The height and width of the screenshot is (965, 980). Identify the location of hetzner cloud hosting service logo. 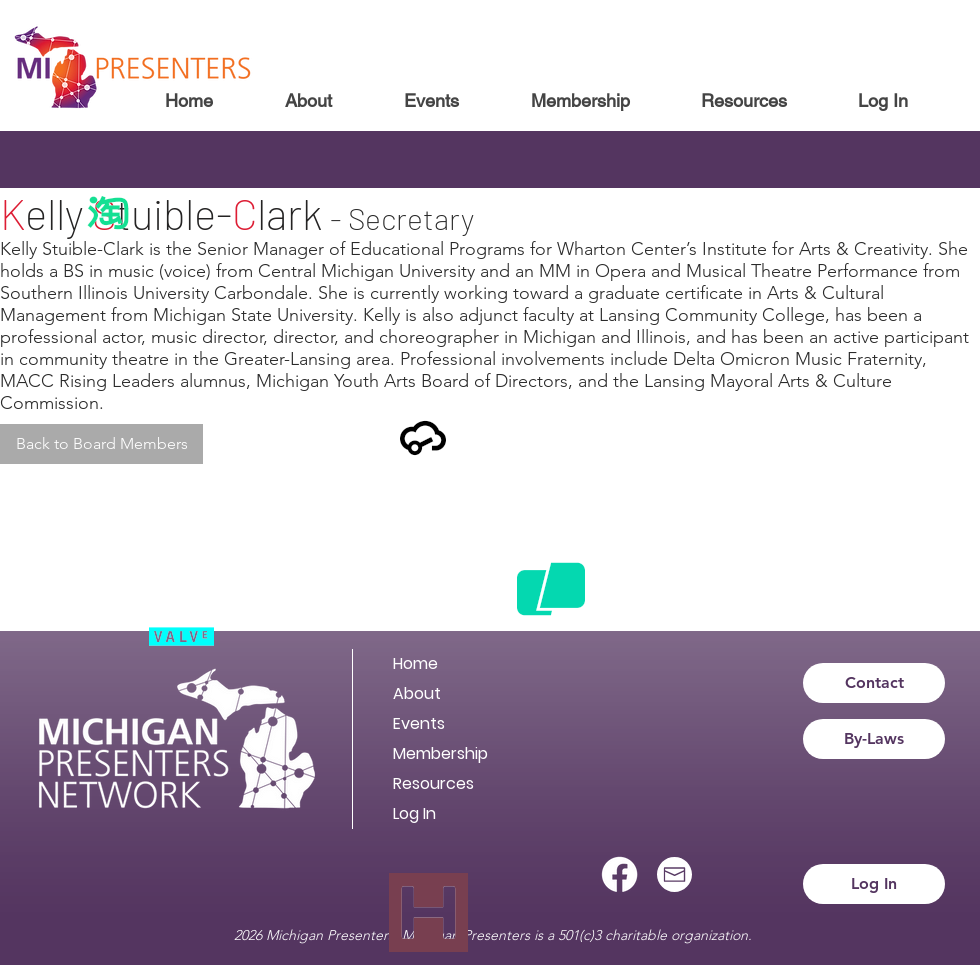
(428, 912).